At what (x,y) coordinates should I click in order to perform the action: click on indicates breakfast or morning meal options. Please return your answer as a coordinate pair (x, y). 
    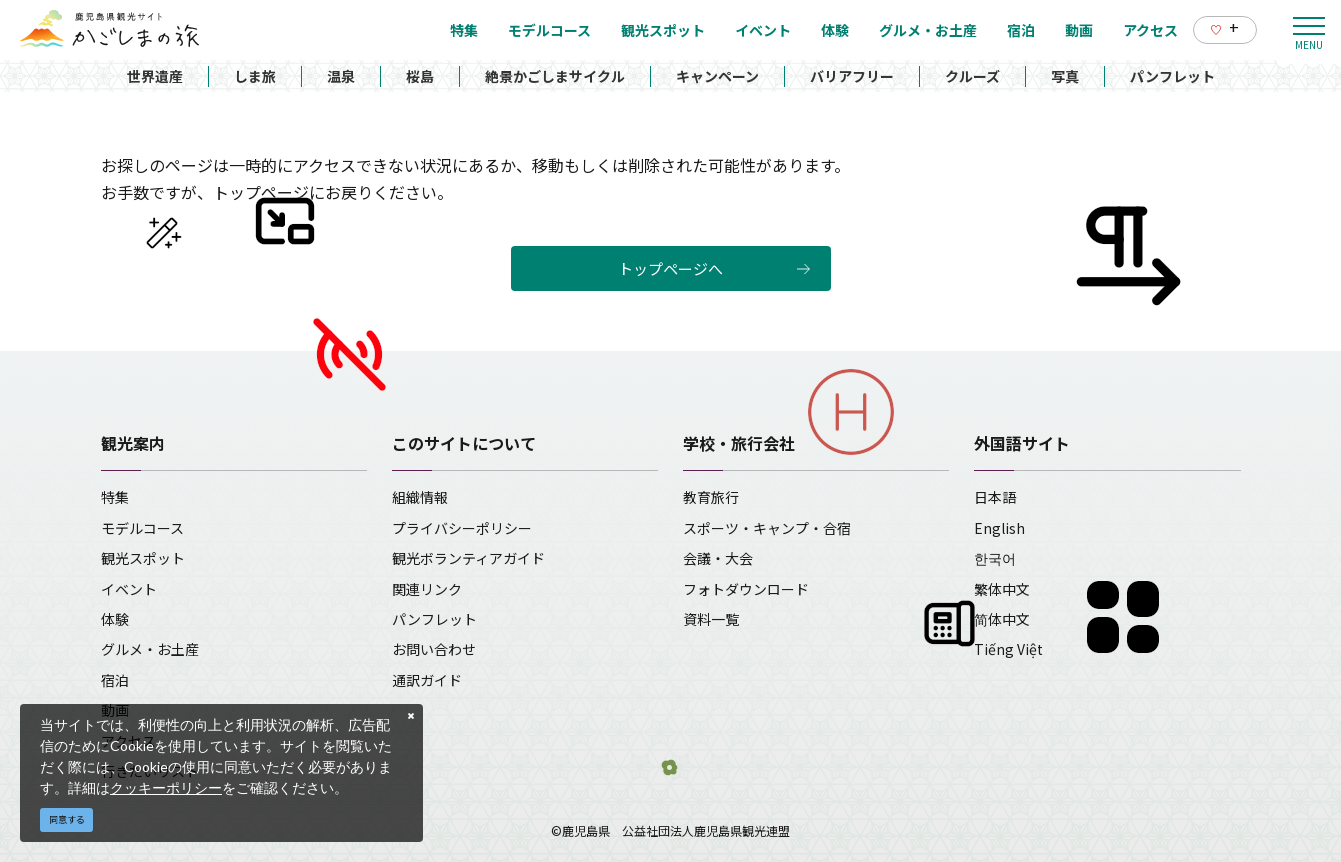
    Looking at the image, I should click on (669, 767).